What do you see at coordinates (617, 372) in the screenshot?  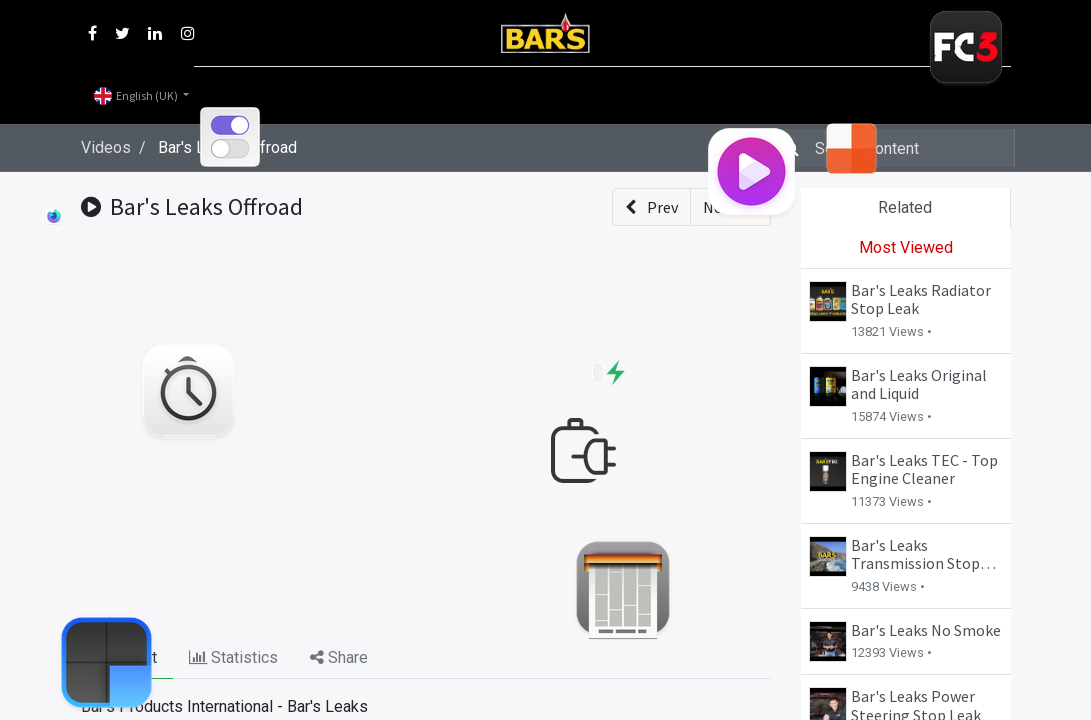 I see `indicates battery is charging at 20% capacity` at bounding box center [617, 372].